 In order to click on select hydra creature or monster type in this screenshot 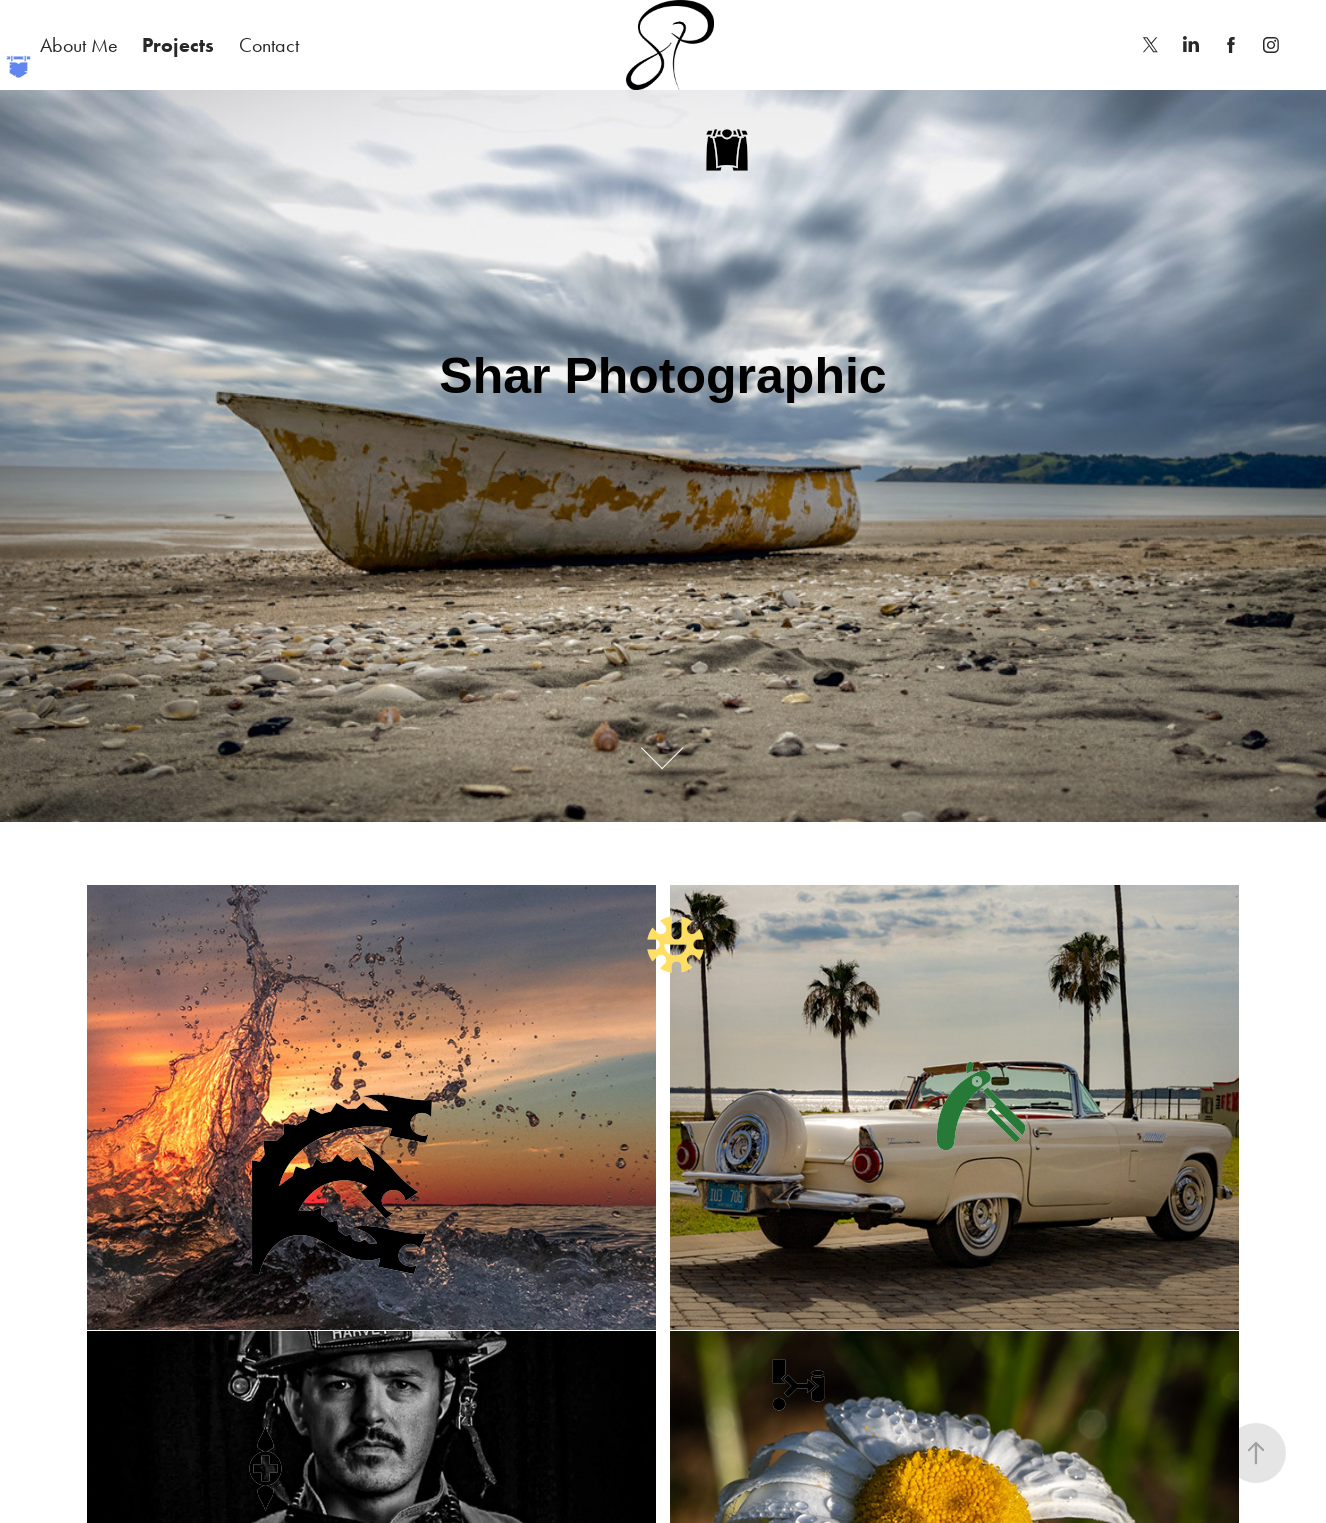, I will do `click(342, 1184)`.